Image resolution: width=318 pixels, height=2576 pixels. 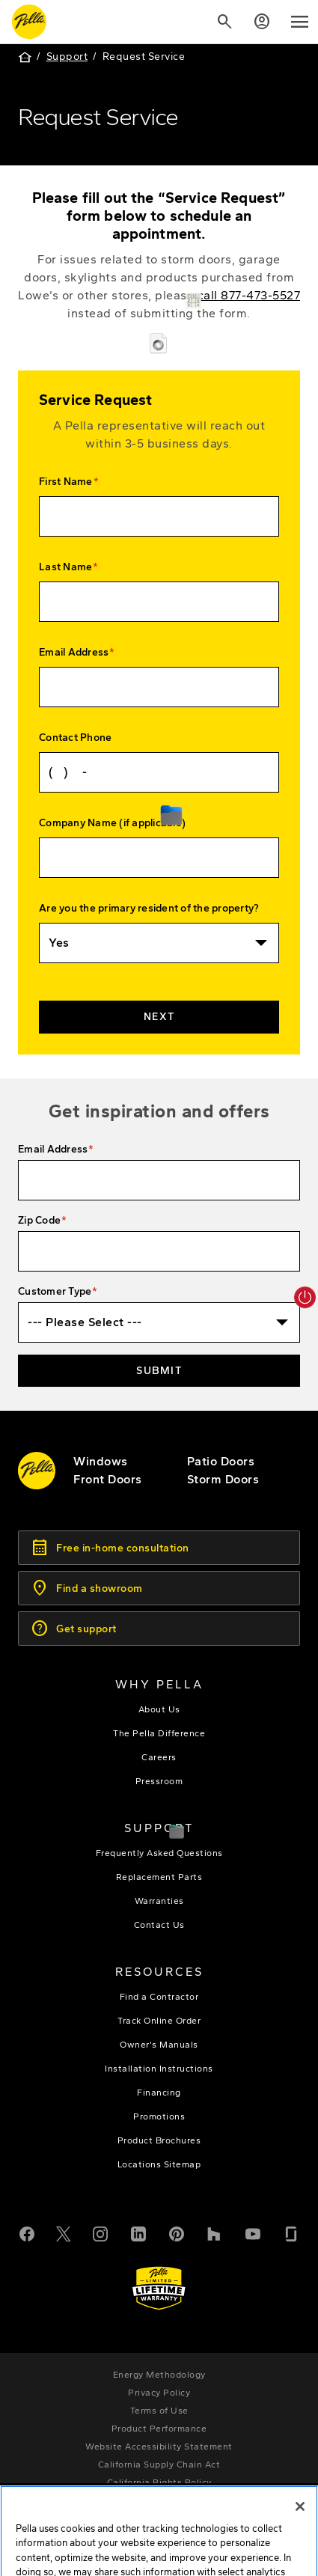 What do you see at coordinates (177, 1831) in the screenshot?
I see `open folder to view contents` at bounding box center [177, 1831].